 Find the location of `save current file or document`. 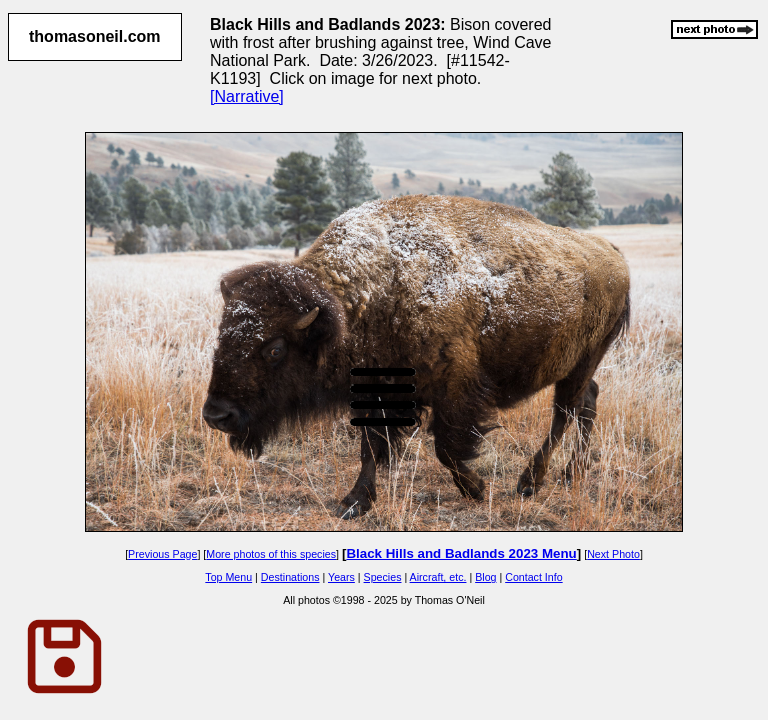

save current file or document is located at coordinates (64, 656).